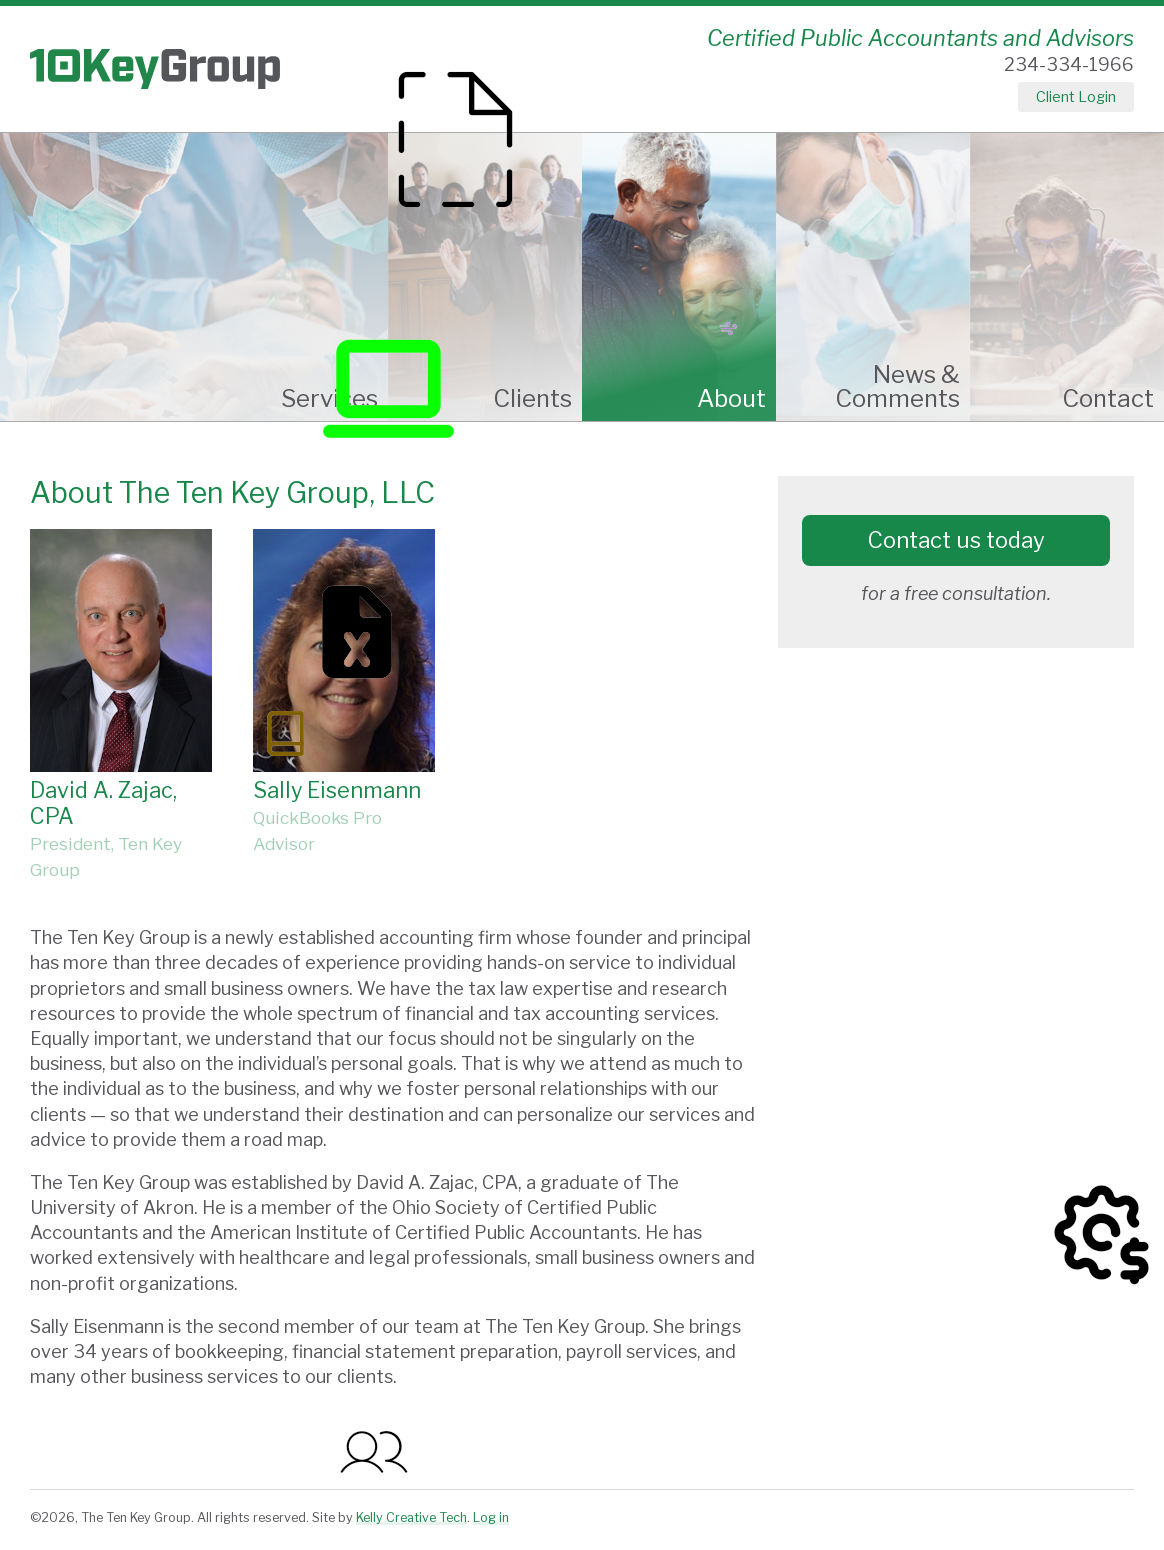 The image size is (1164, 1550). What do you see at coordinates (374, 1452) in the screenshot?
I see `view all users or contacts` at bounding box center [374, 1452].